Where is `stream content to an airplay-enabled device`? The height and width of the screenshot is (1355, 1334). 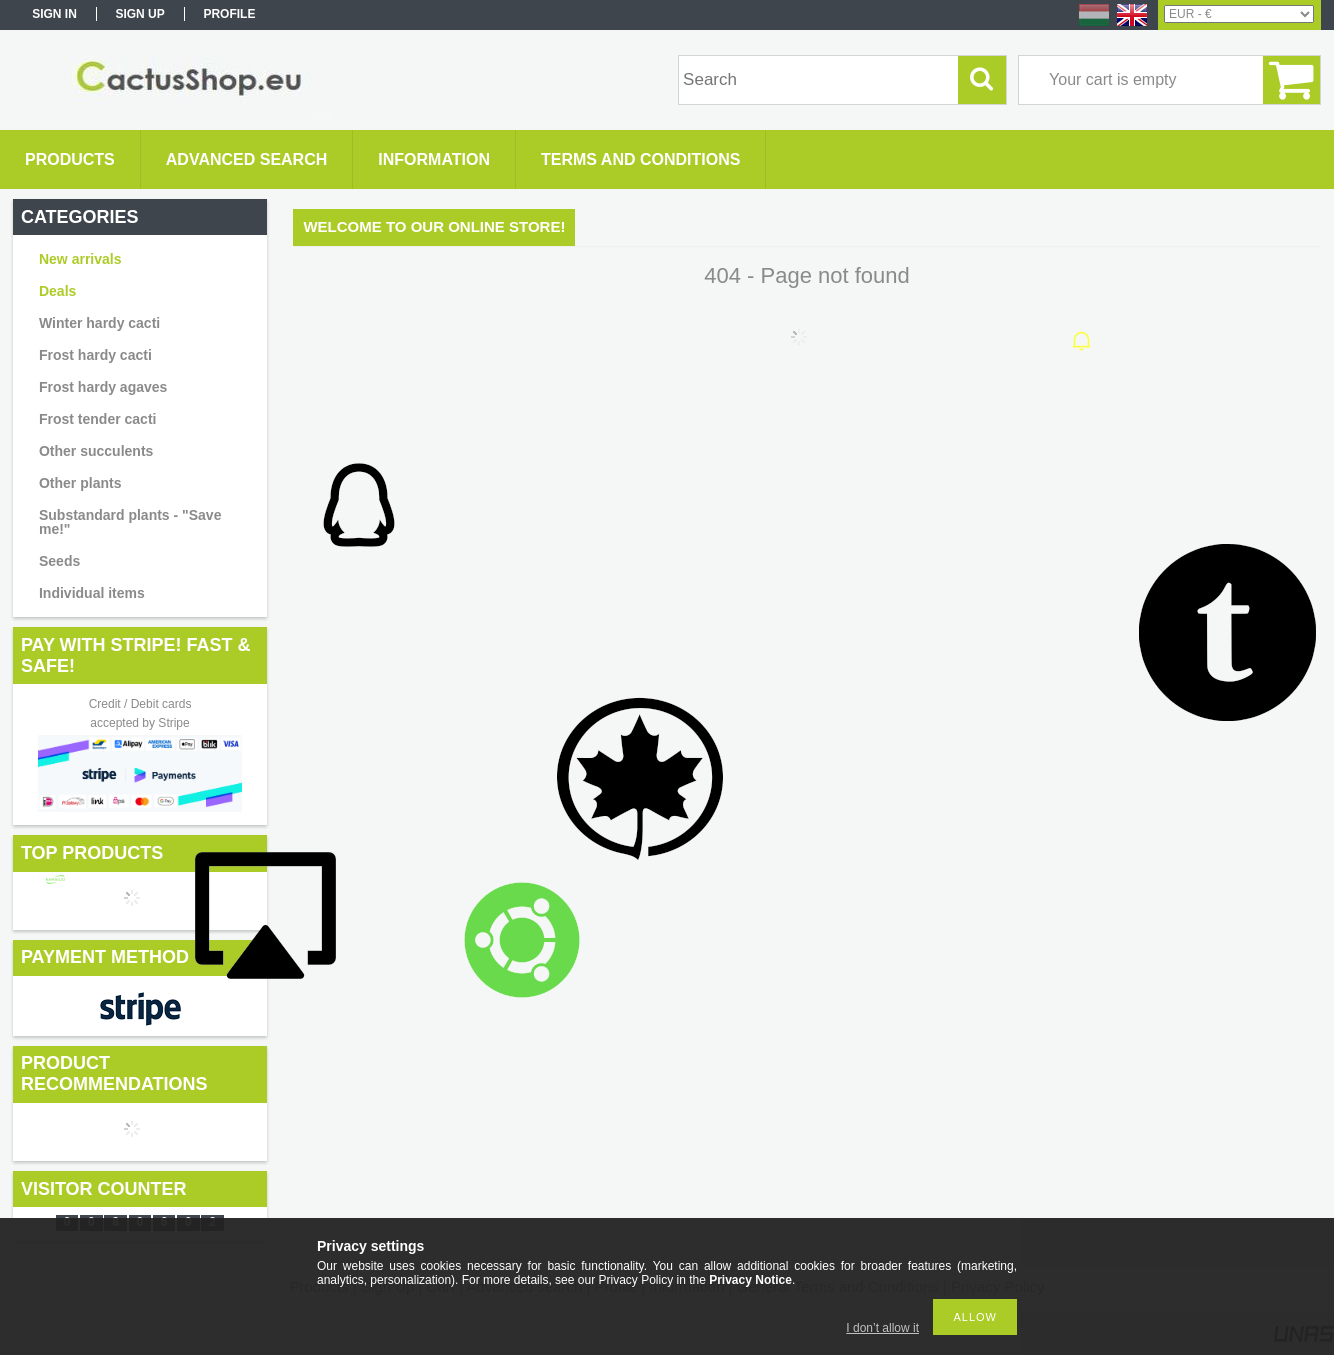 stream content to an airplay-enabled device is located at coordinates (265, 915).